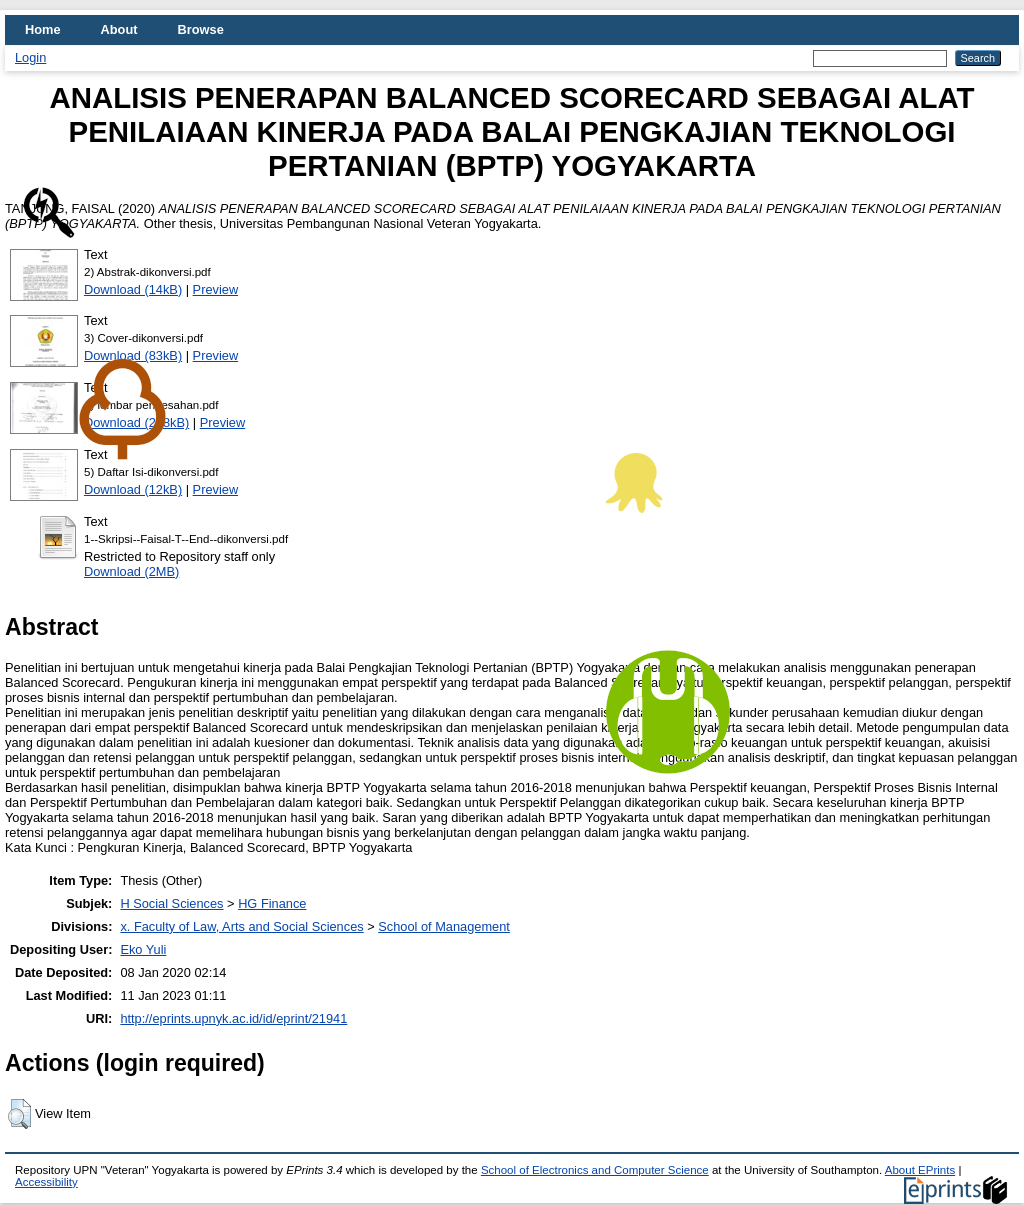  Describe the element at coordinates (634, 483) in the screenshot. I see `Octopus Deploy logo` at that location.